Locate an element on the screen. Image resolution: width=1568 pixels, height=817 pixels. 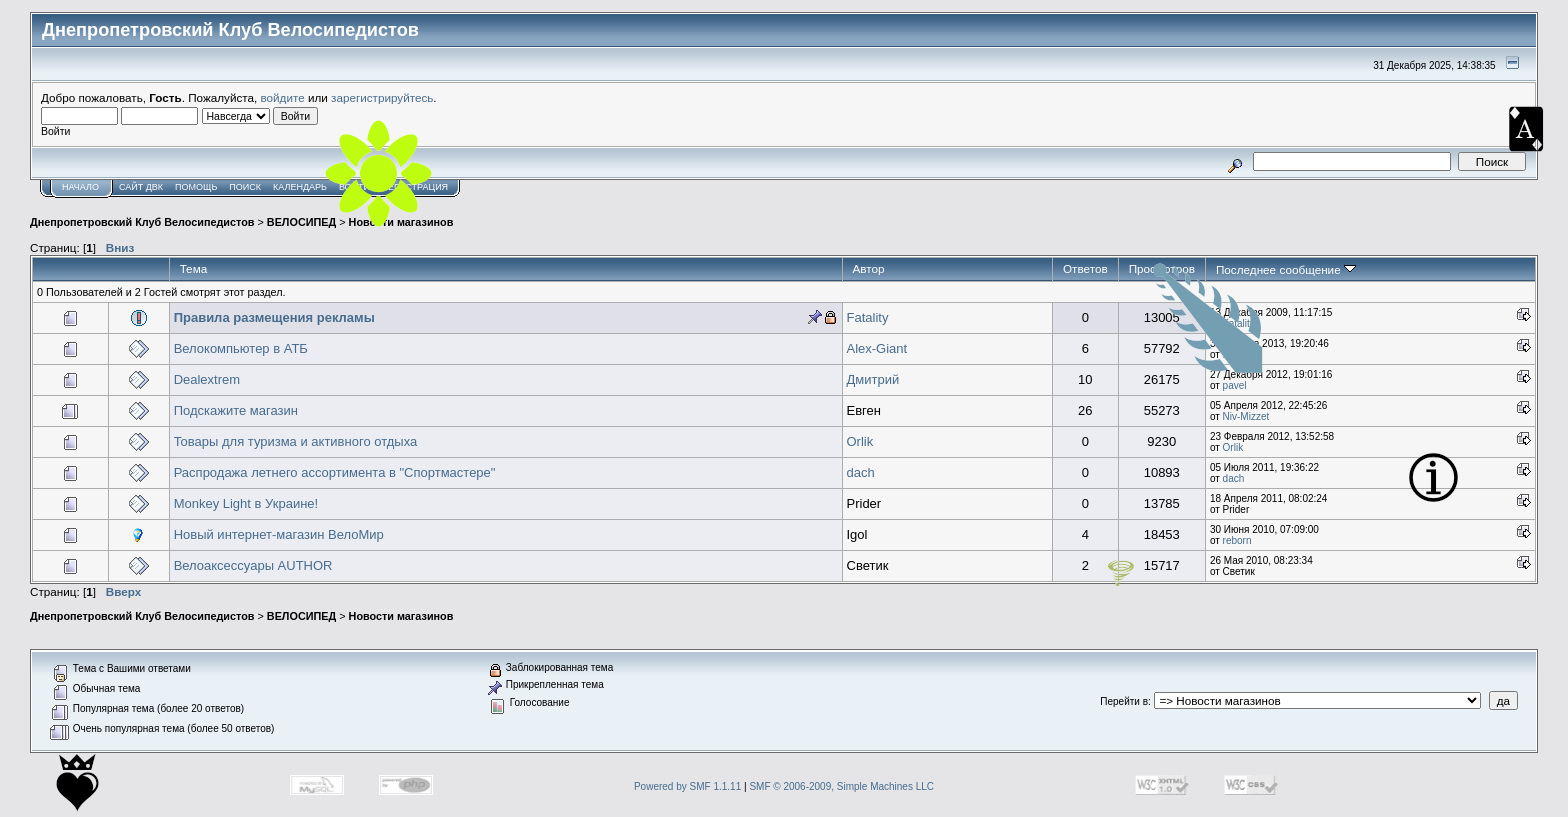
mark as favorite or premium content is located at coordinates (77, 782).